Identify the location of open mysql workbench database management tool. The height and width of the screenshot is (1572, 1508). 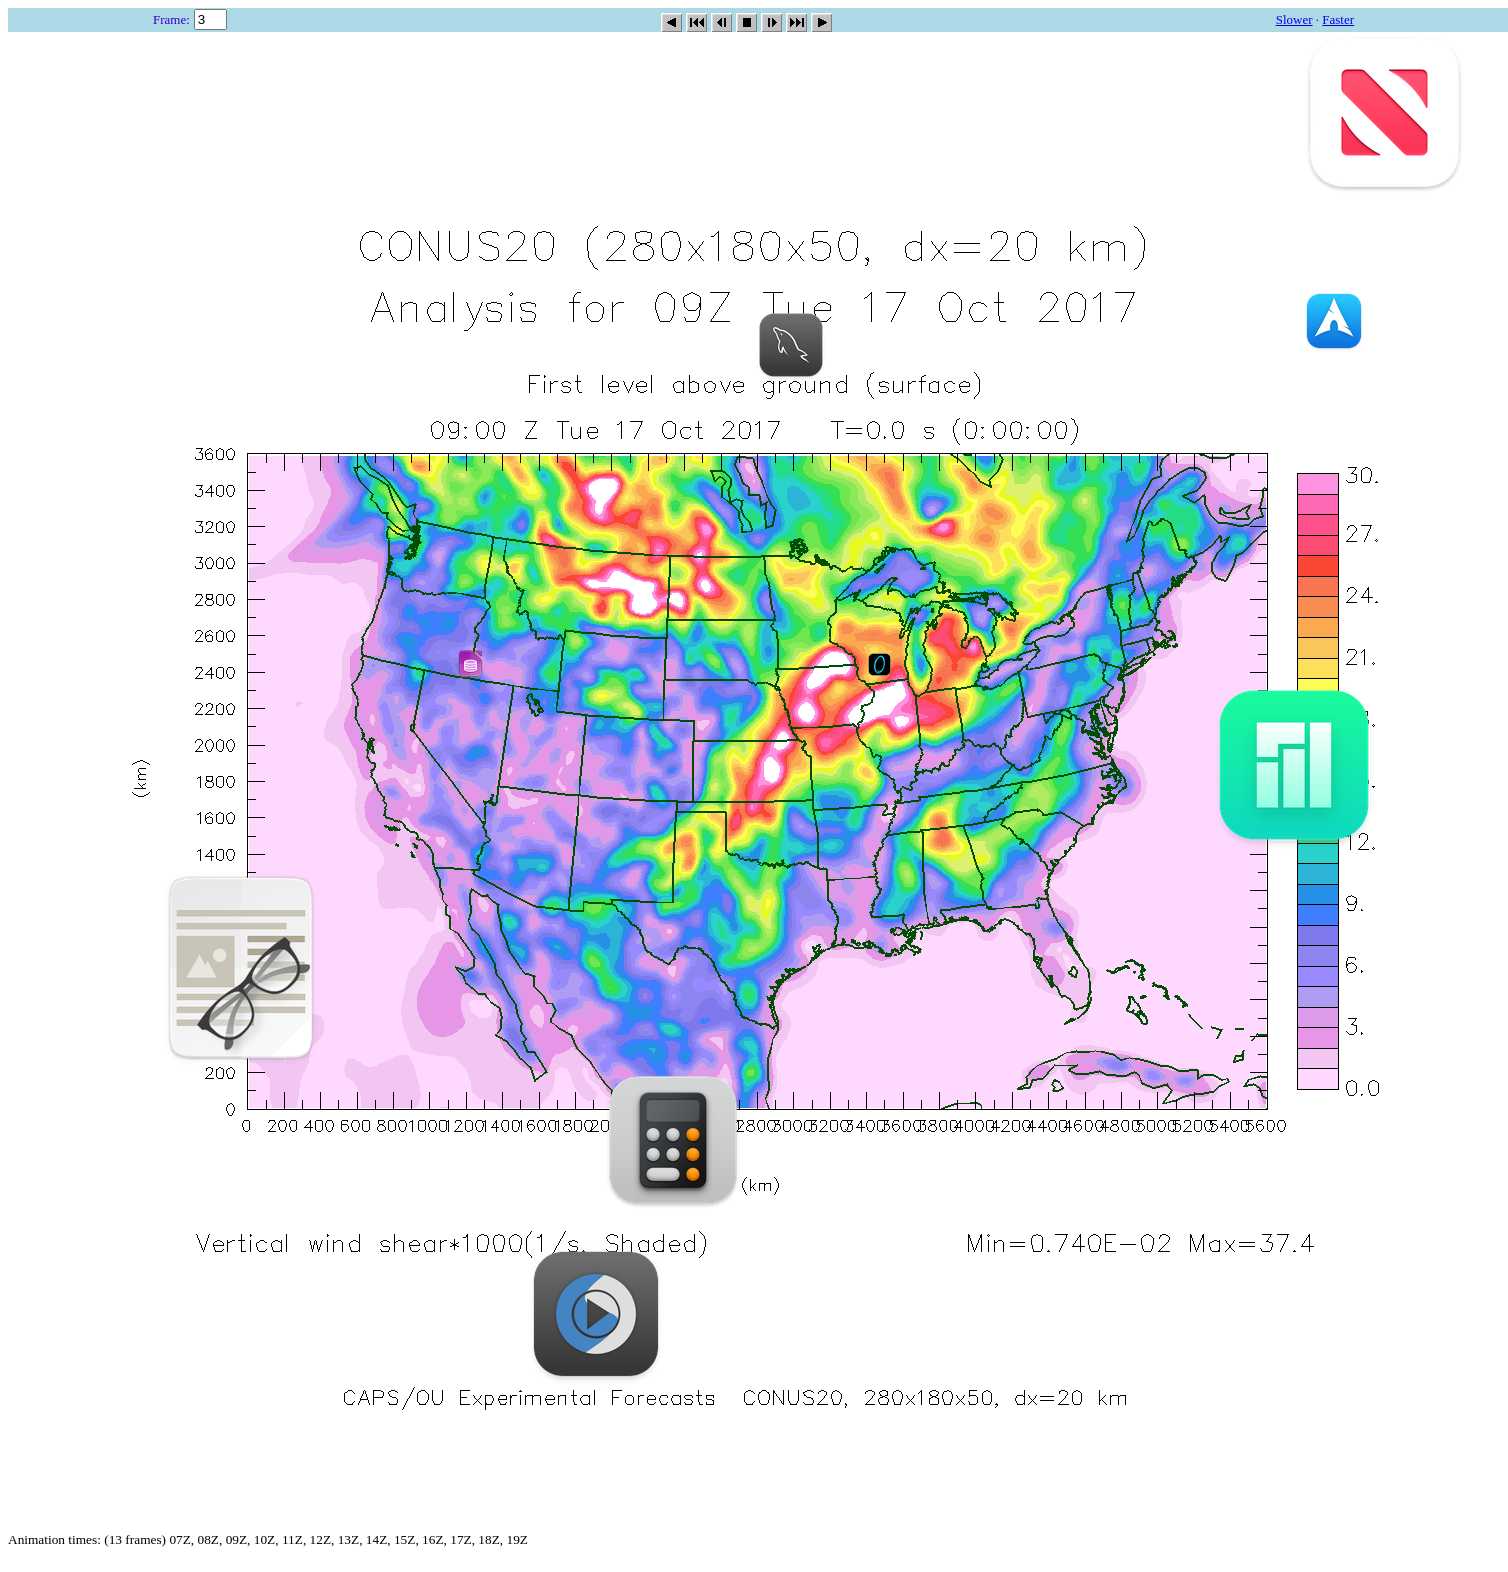
(791, 345).